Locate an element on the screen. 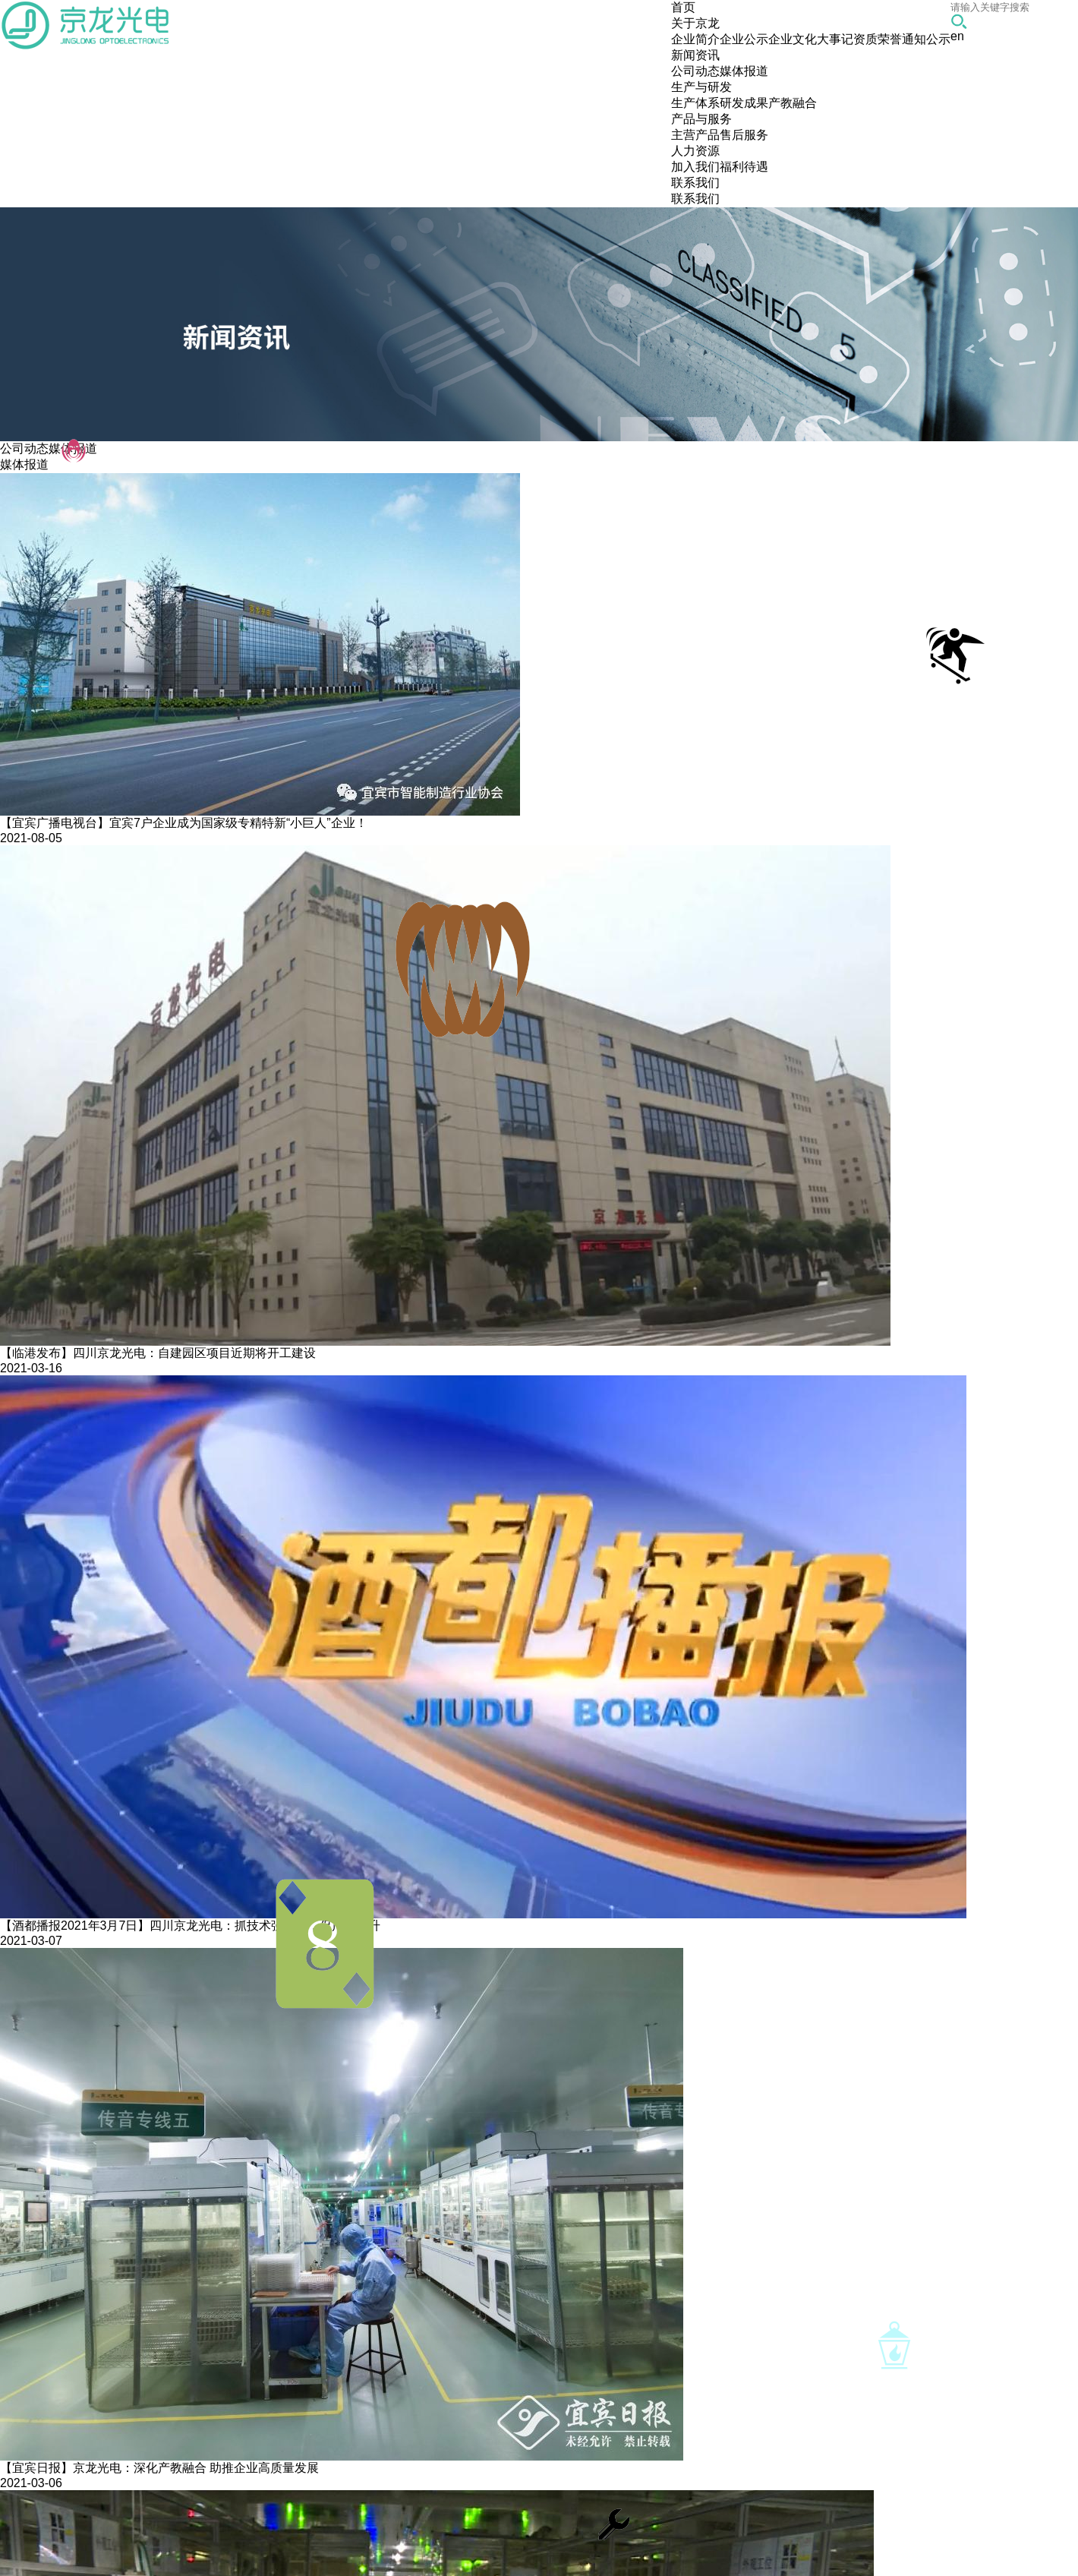 This screenshot has width=1078, height=2576. send a voice message or shout is located at coordinates (74, 450).